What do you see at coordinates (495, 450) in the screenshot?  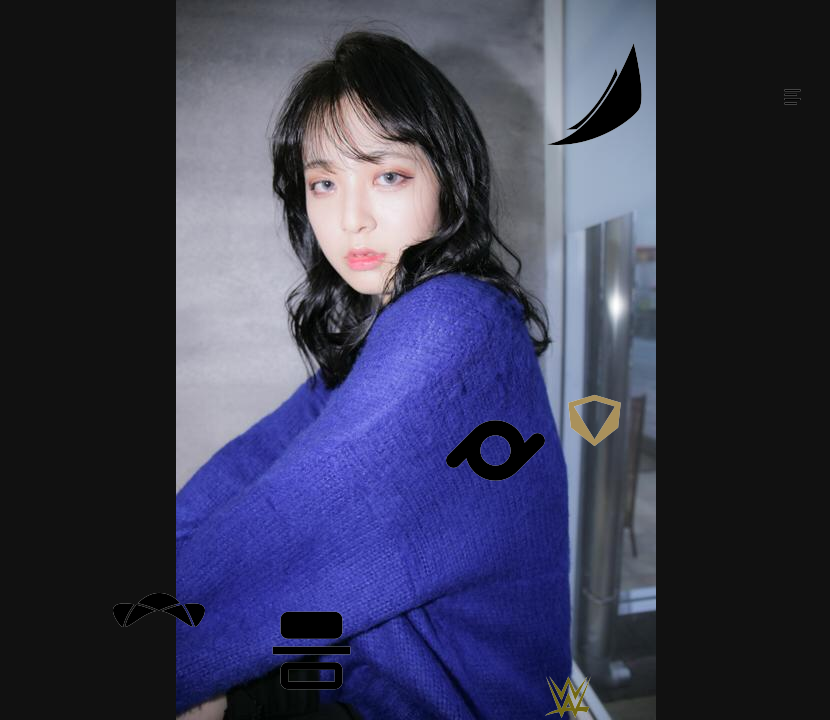 I see `open pr.co app or website` at bounding box center [495, 450].